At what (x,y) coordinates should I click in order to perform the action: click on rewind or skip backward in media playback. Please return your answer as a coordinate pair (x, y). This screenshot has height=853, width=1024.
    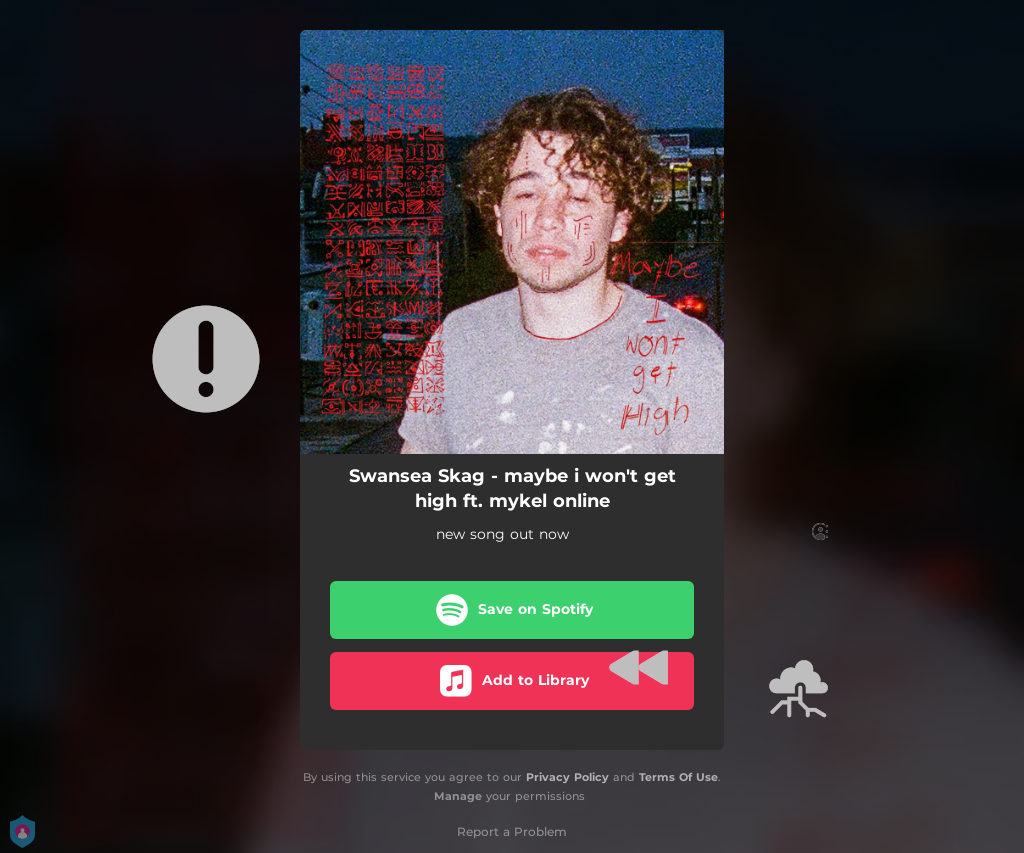
    Looking at the image, I should click on (638, 667).